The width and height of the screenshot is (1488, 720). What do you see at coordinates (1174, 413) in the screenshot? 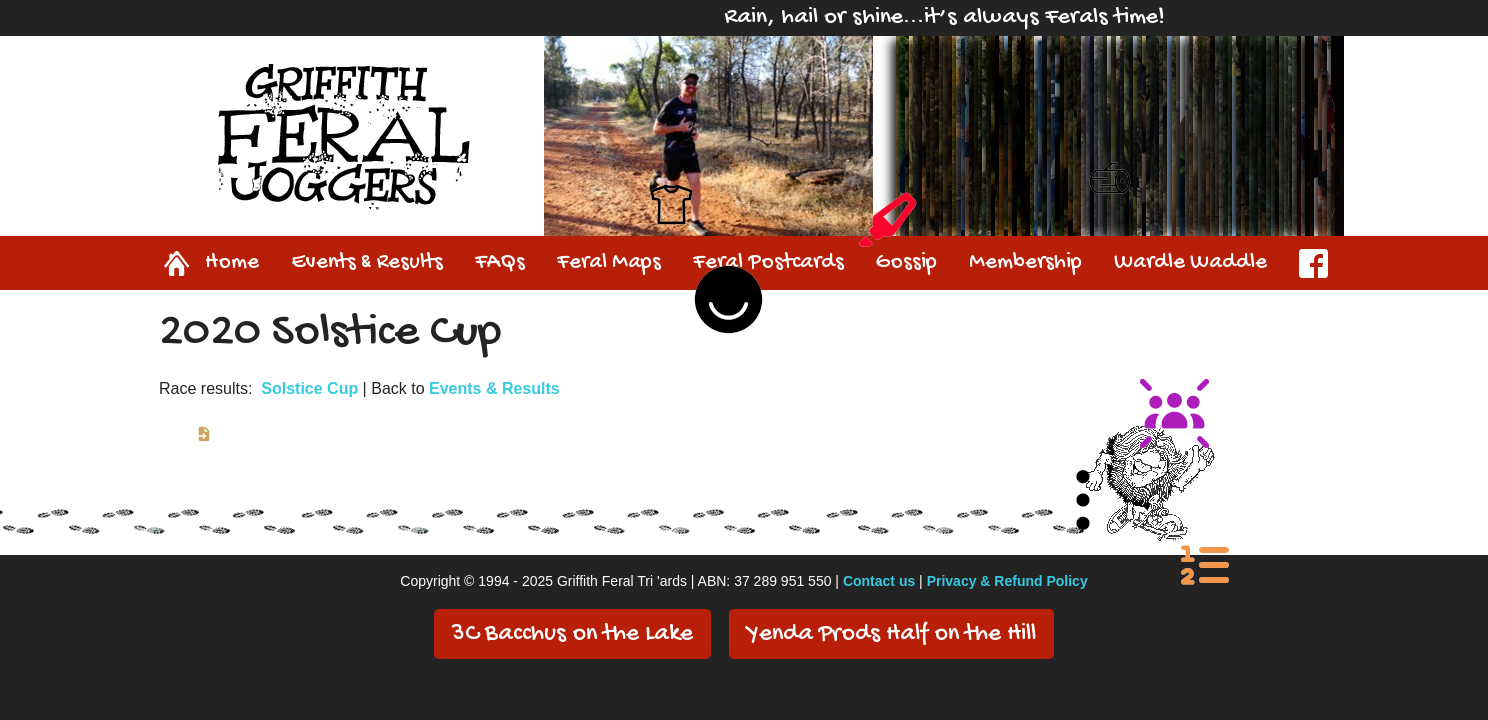
I see `view active or highlighted team members` at bounding box center [1174, 413].